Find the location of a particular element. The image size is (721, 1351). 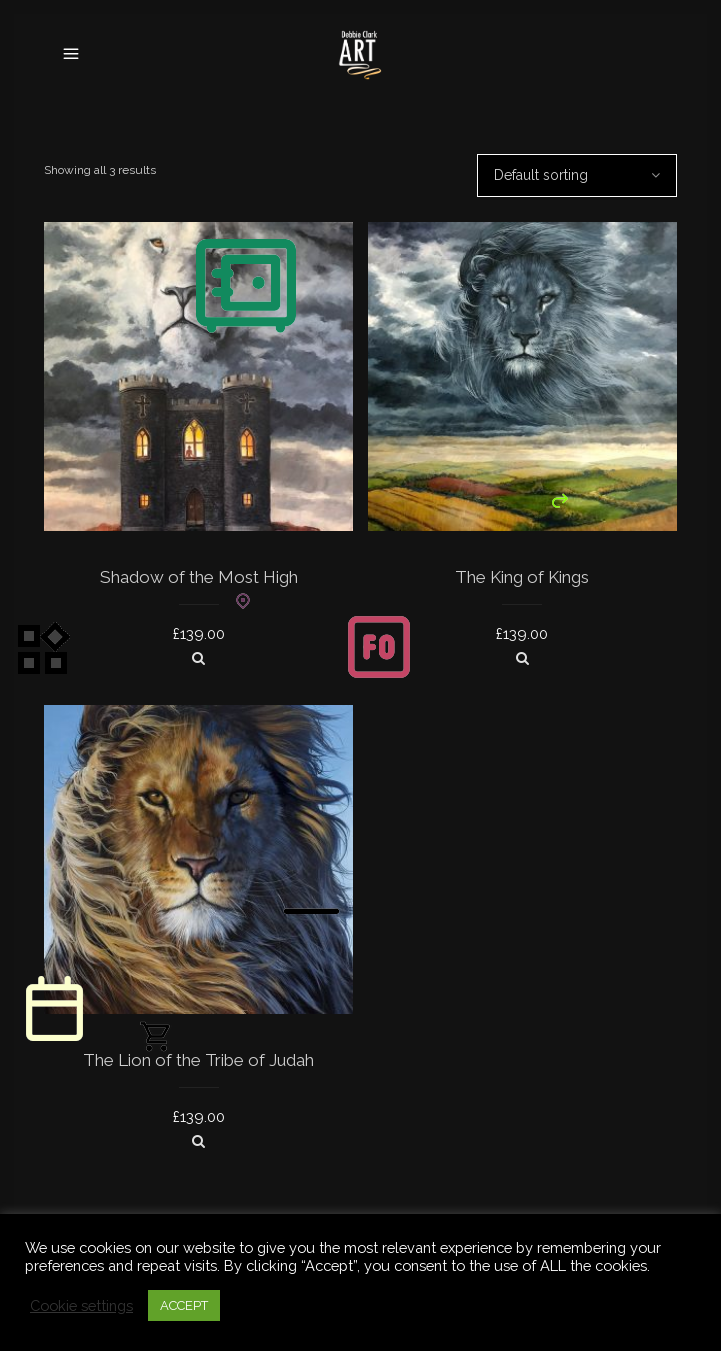

f0 function key or keyboard shortcut is located at coordinates (379, 647).